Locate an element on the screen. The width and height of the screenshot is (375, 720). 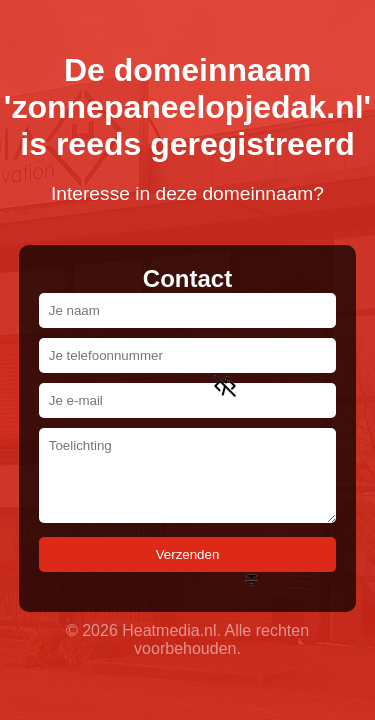
code view disabled or unavailable is located at coordinates (225, 386).